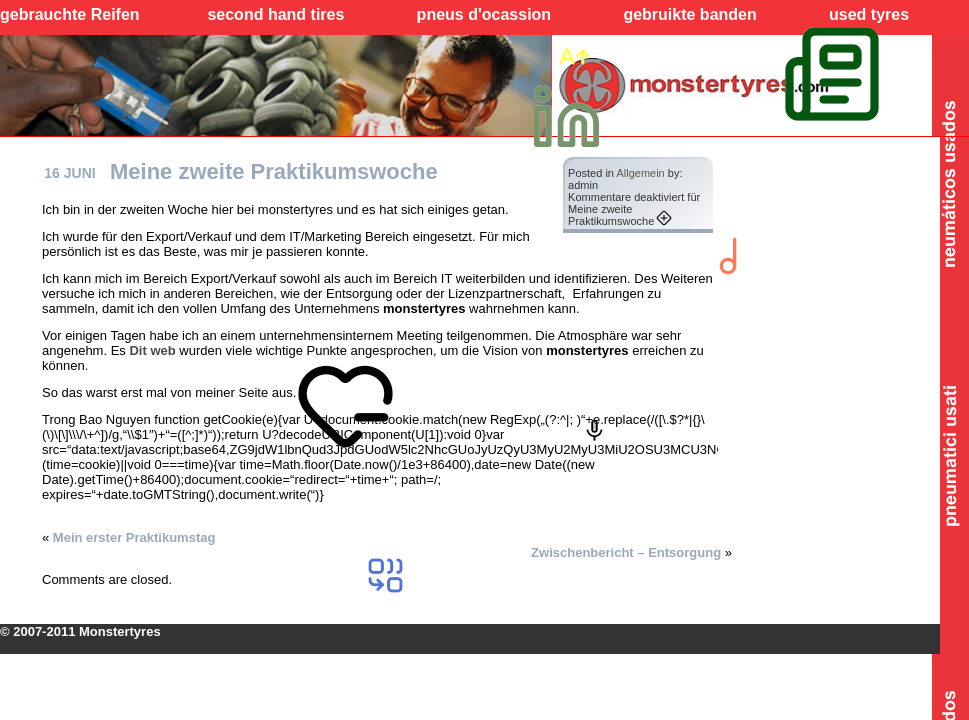  I want to click on access music library or audio files, so click(728, 256).